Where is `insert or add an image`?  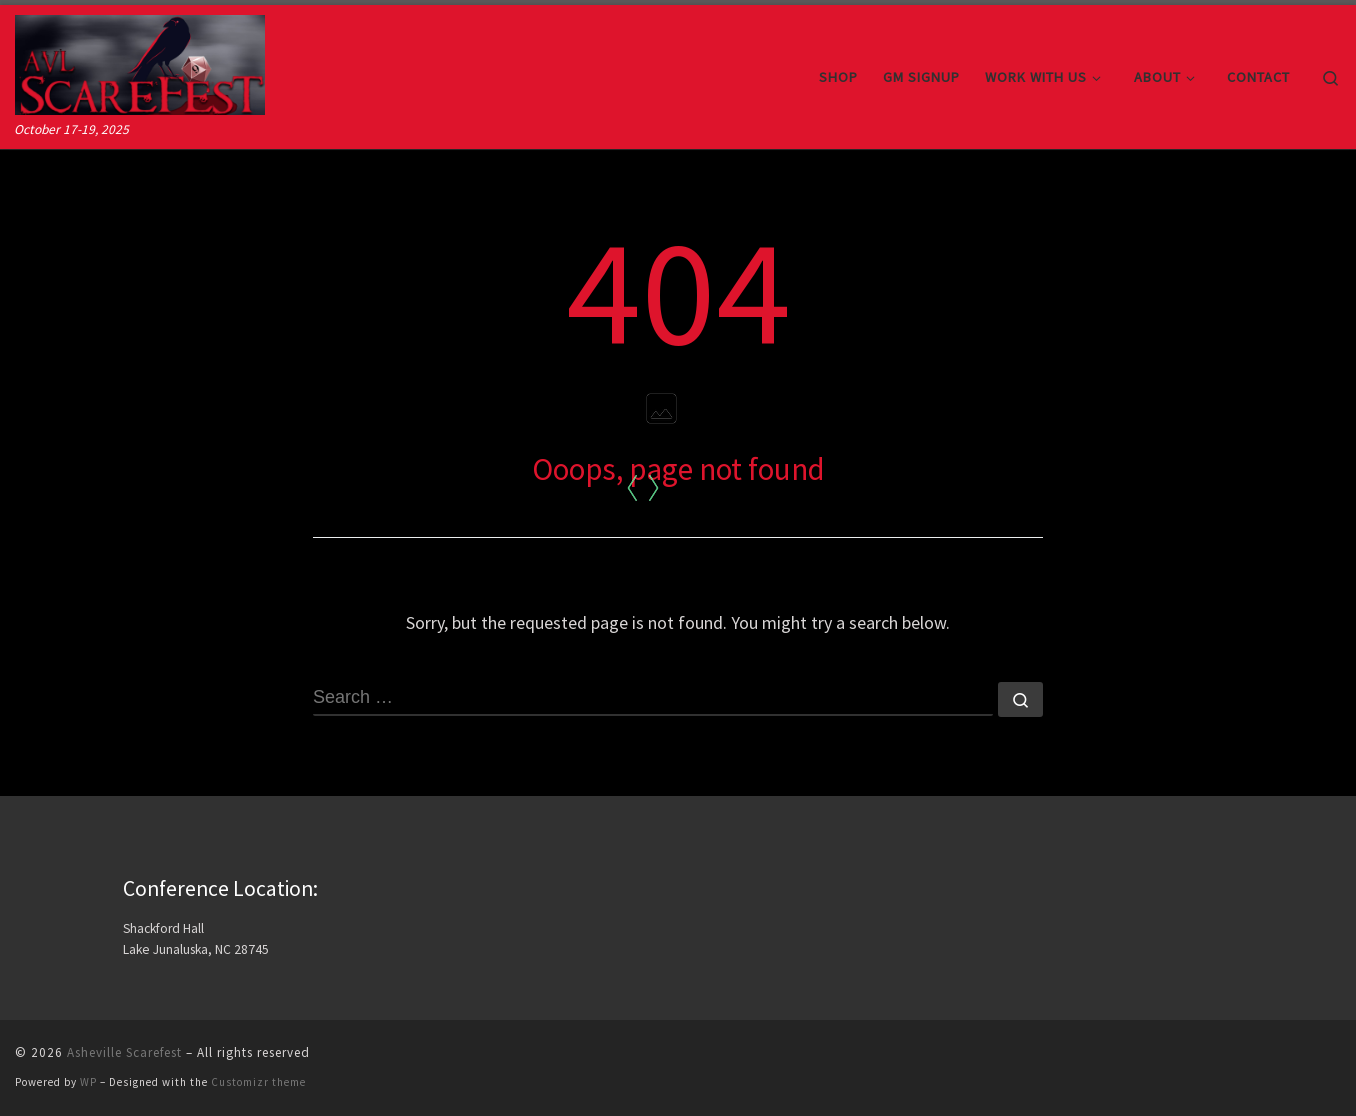
insert or add an image is located at coordinates (661, 408).